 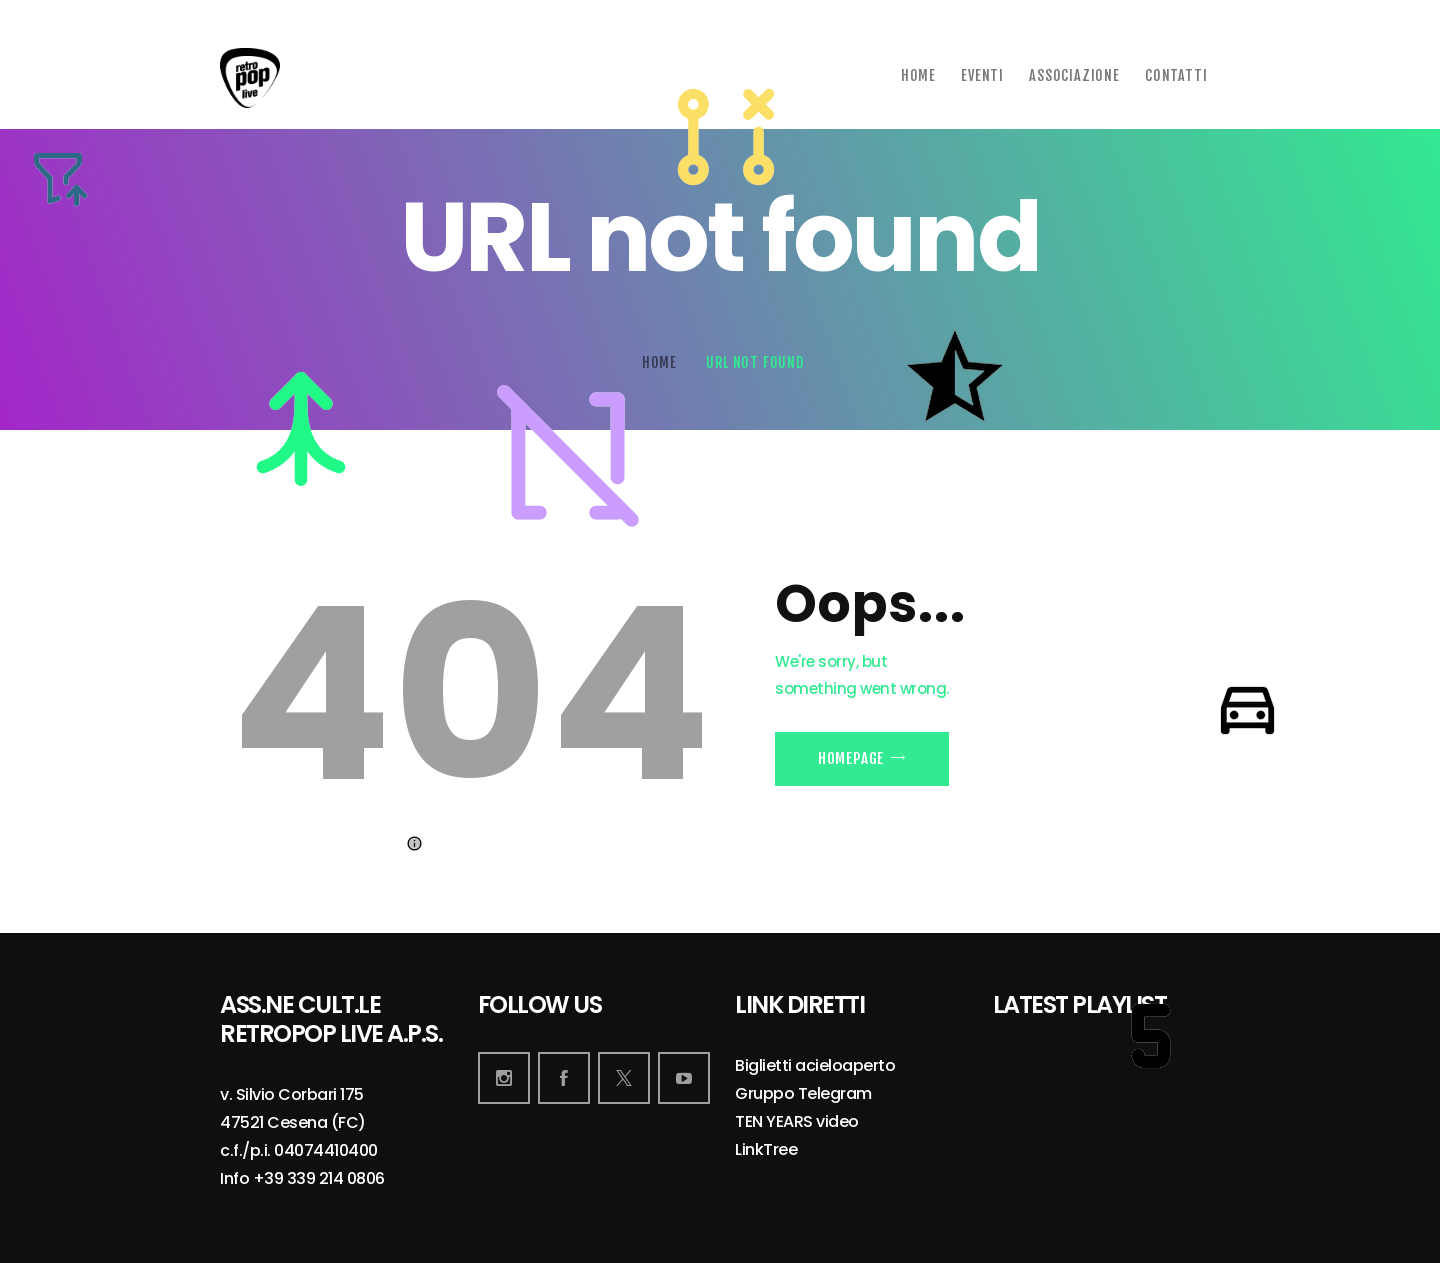 I want to click on indicates step 5 in a multi-step process, so click(x=1151, y=1036).